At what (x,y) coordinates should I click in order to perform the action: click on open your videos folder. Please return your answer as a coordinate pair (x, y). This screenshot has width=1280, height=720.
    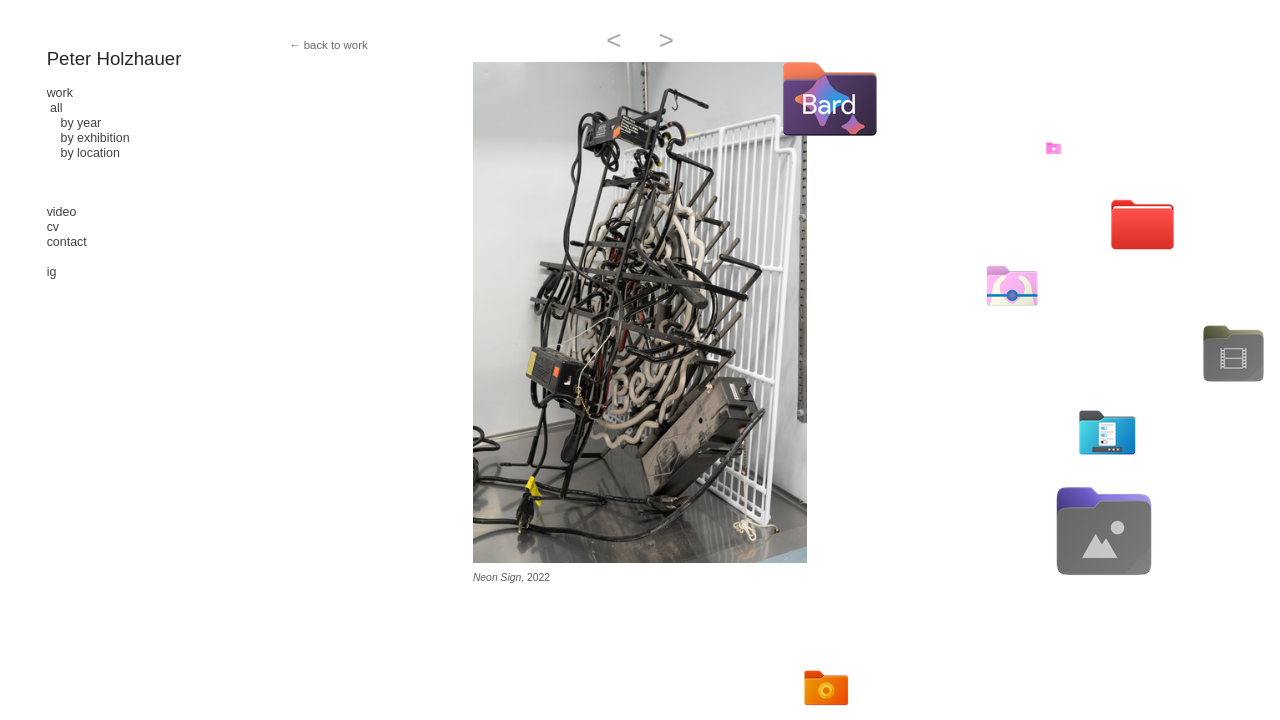
    Looking at the image, I should click on (1233, 353).